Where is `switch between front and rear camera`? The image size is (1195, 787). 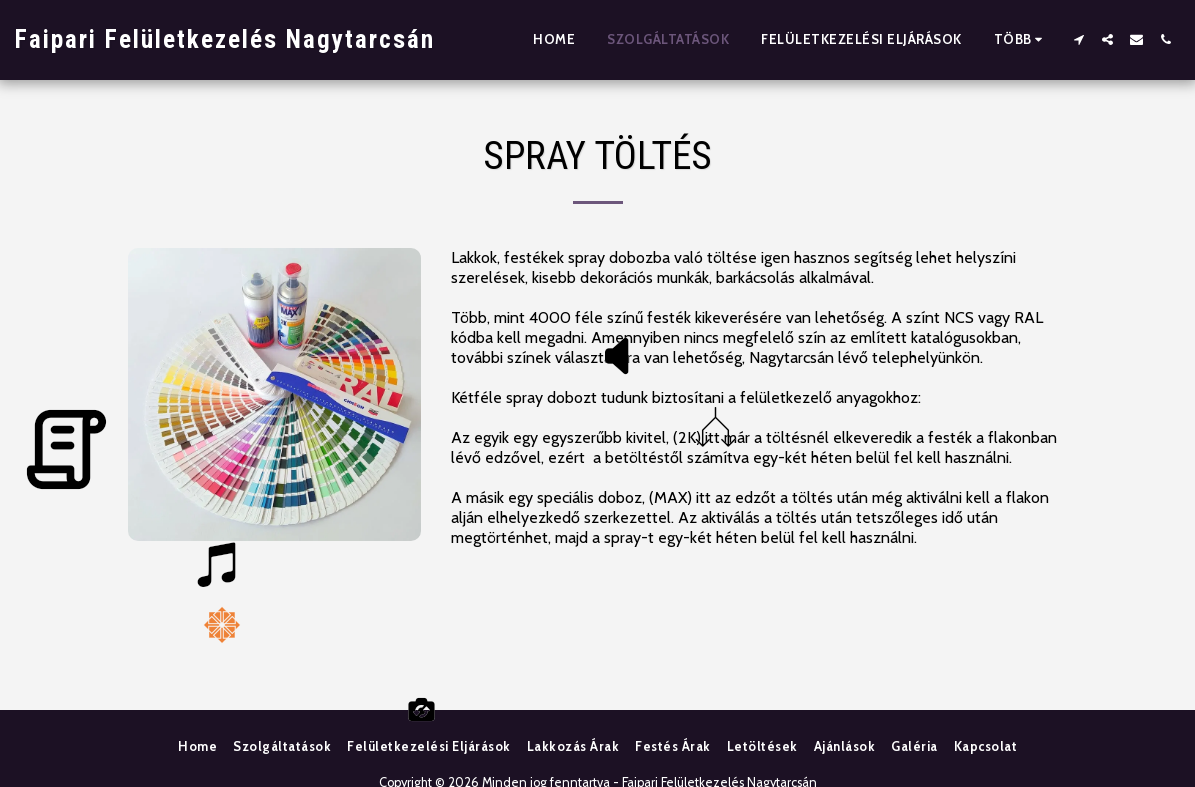
switch between front and rear camera is located at coordinates (421, 709).